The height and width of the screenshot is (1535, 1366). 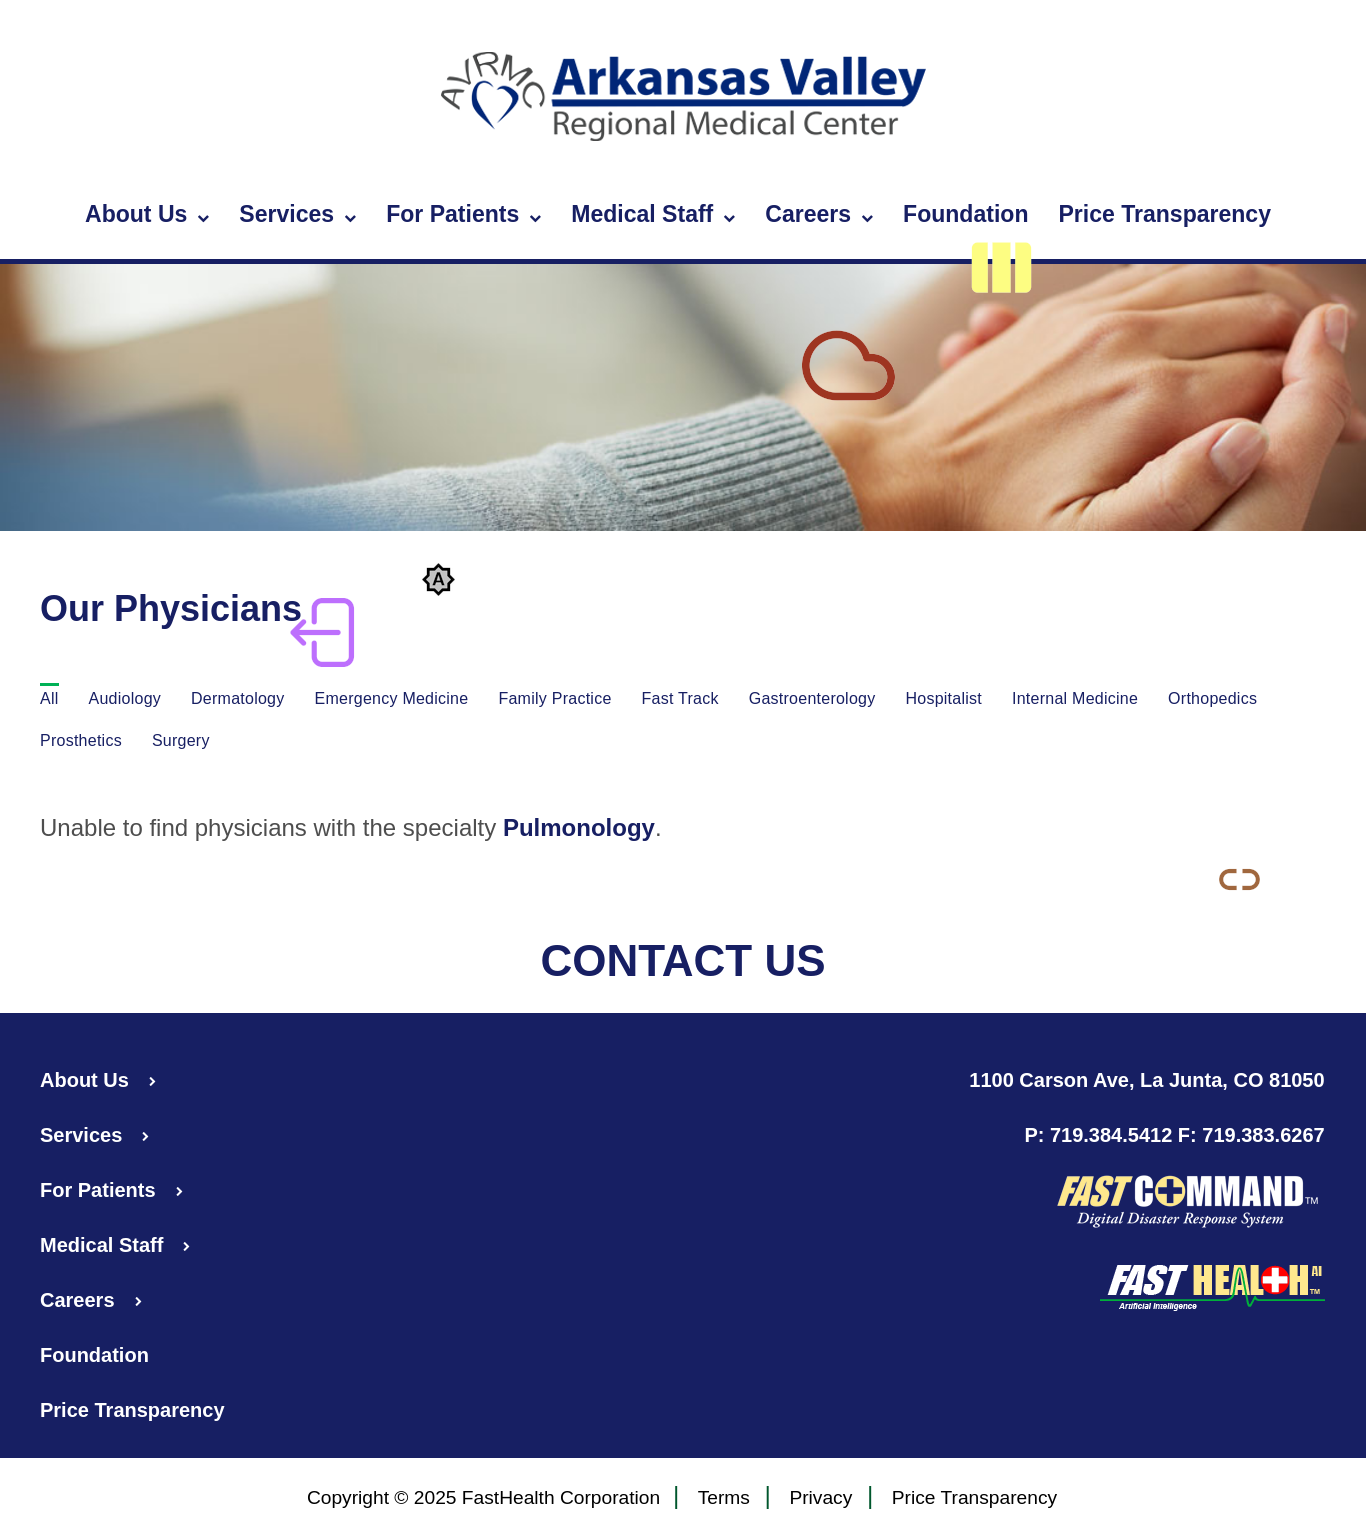 What do you see at coordinates (1001, 267) in the screenshot?
I see `switch to column view layout` at bounding box center [1001, 267].